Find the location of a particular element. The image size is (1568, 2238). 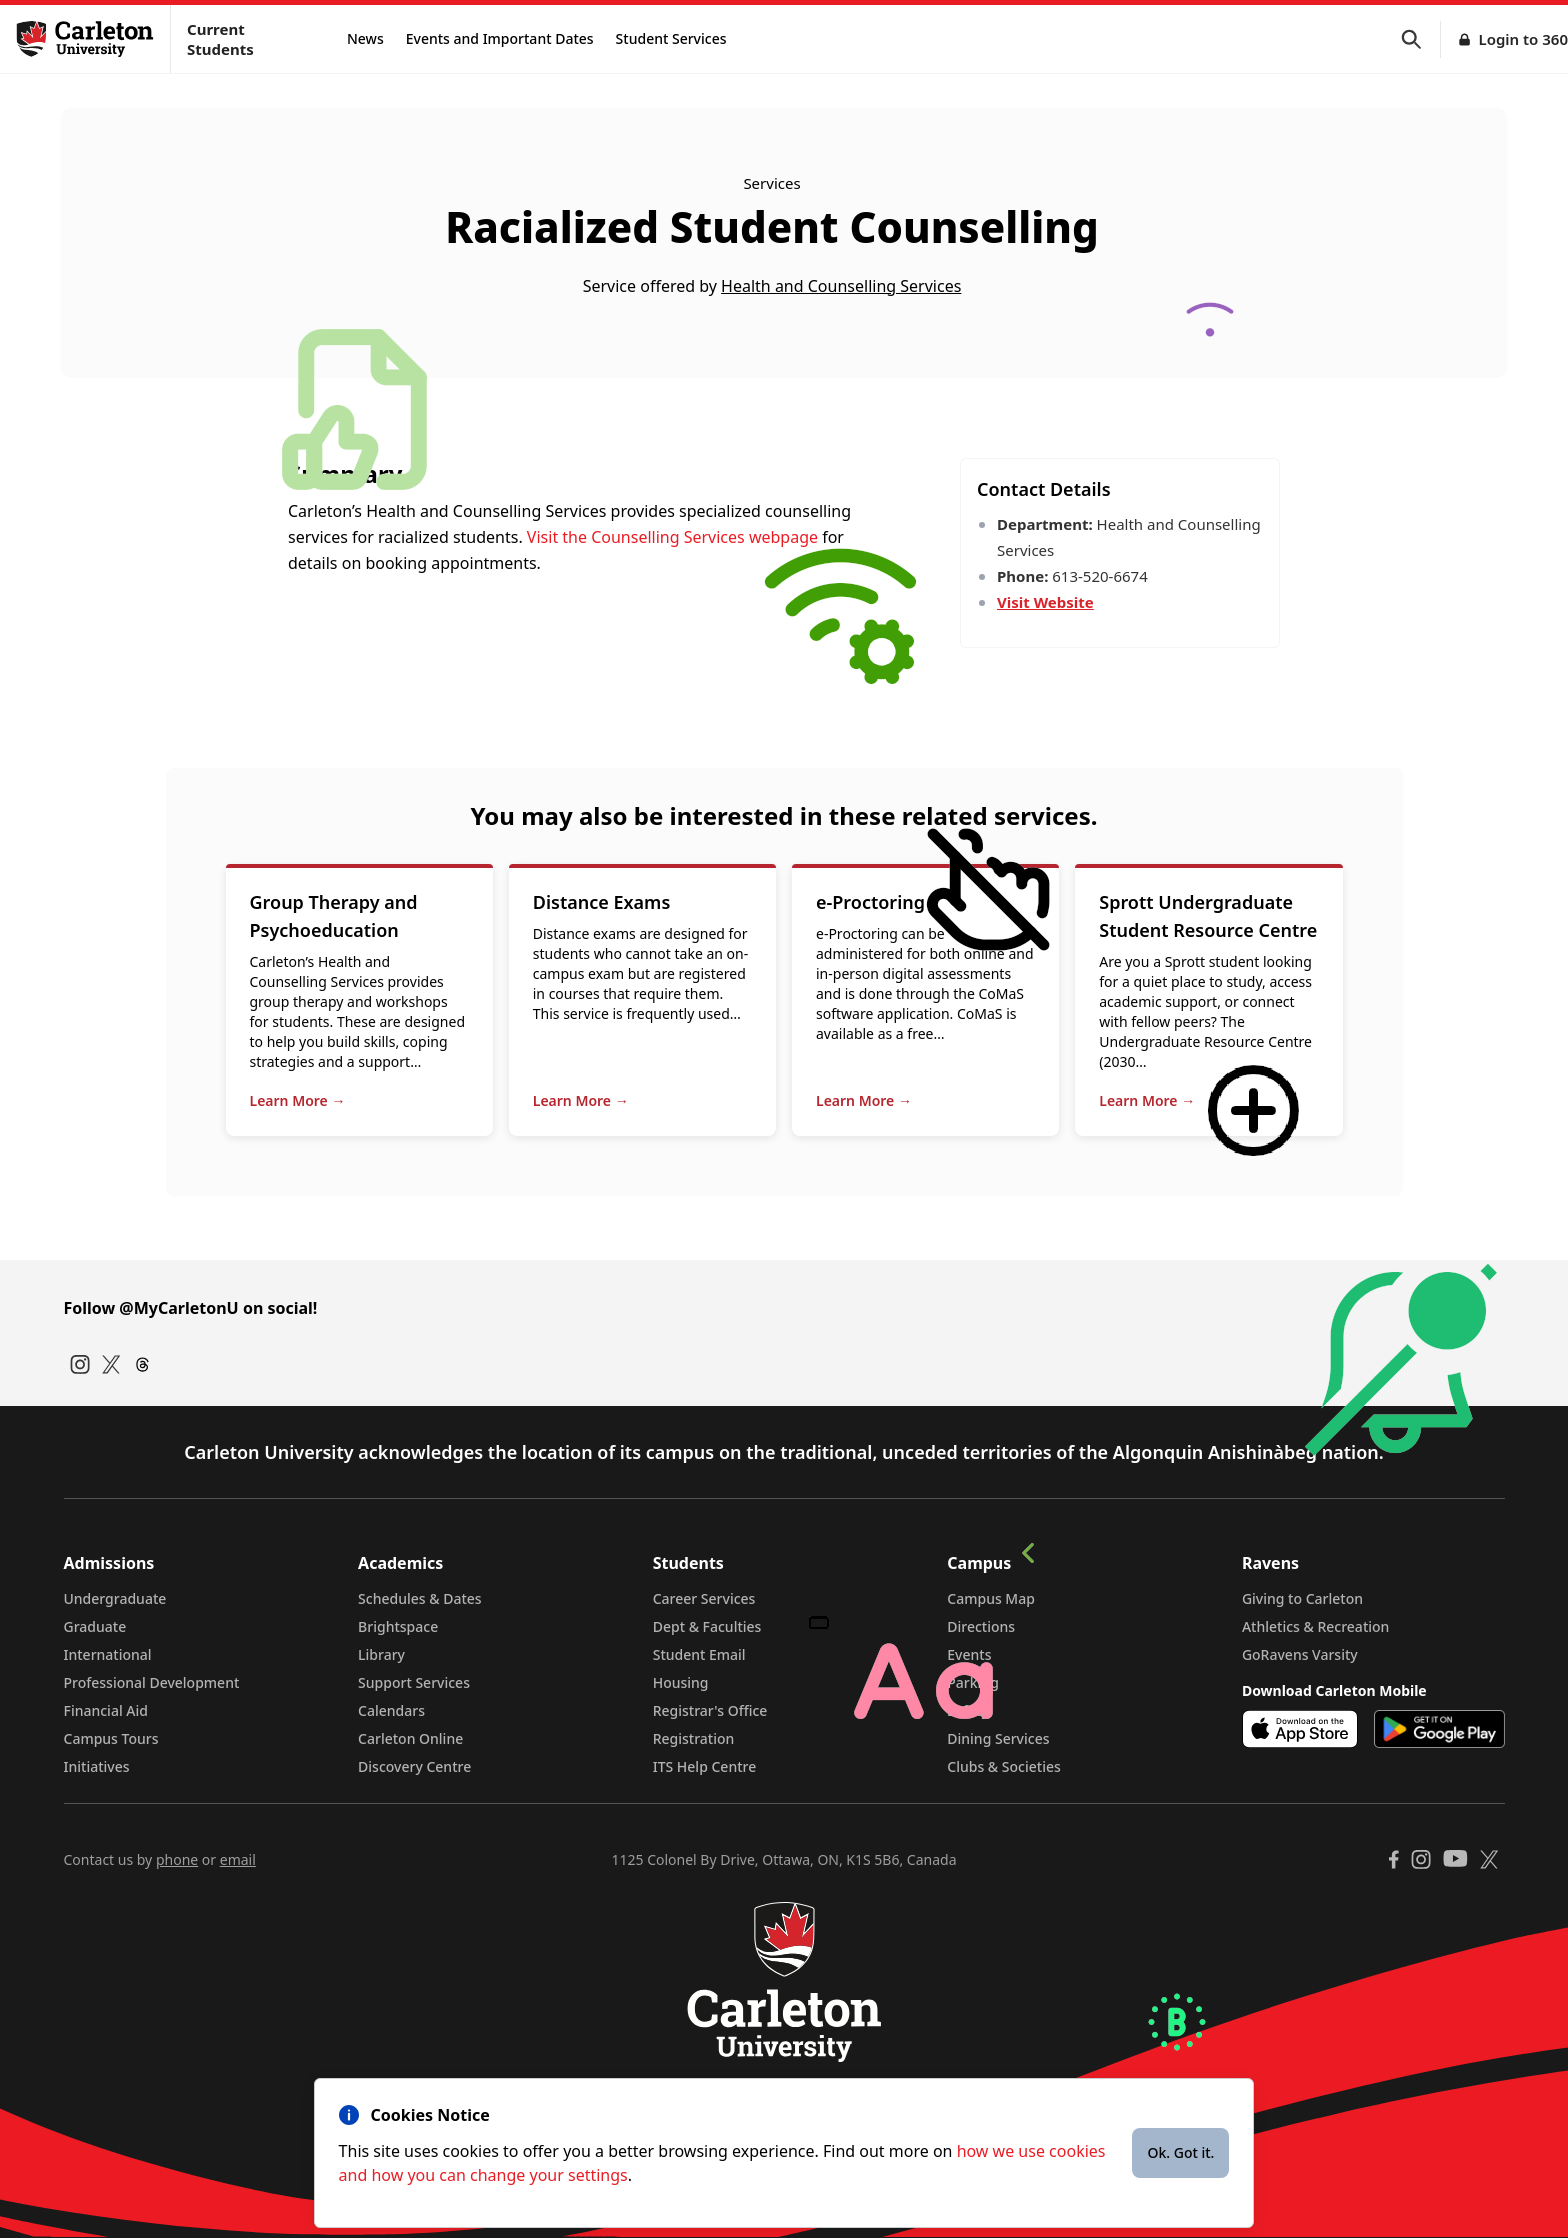

like or approve a document is located at coordinates (362, 409).